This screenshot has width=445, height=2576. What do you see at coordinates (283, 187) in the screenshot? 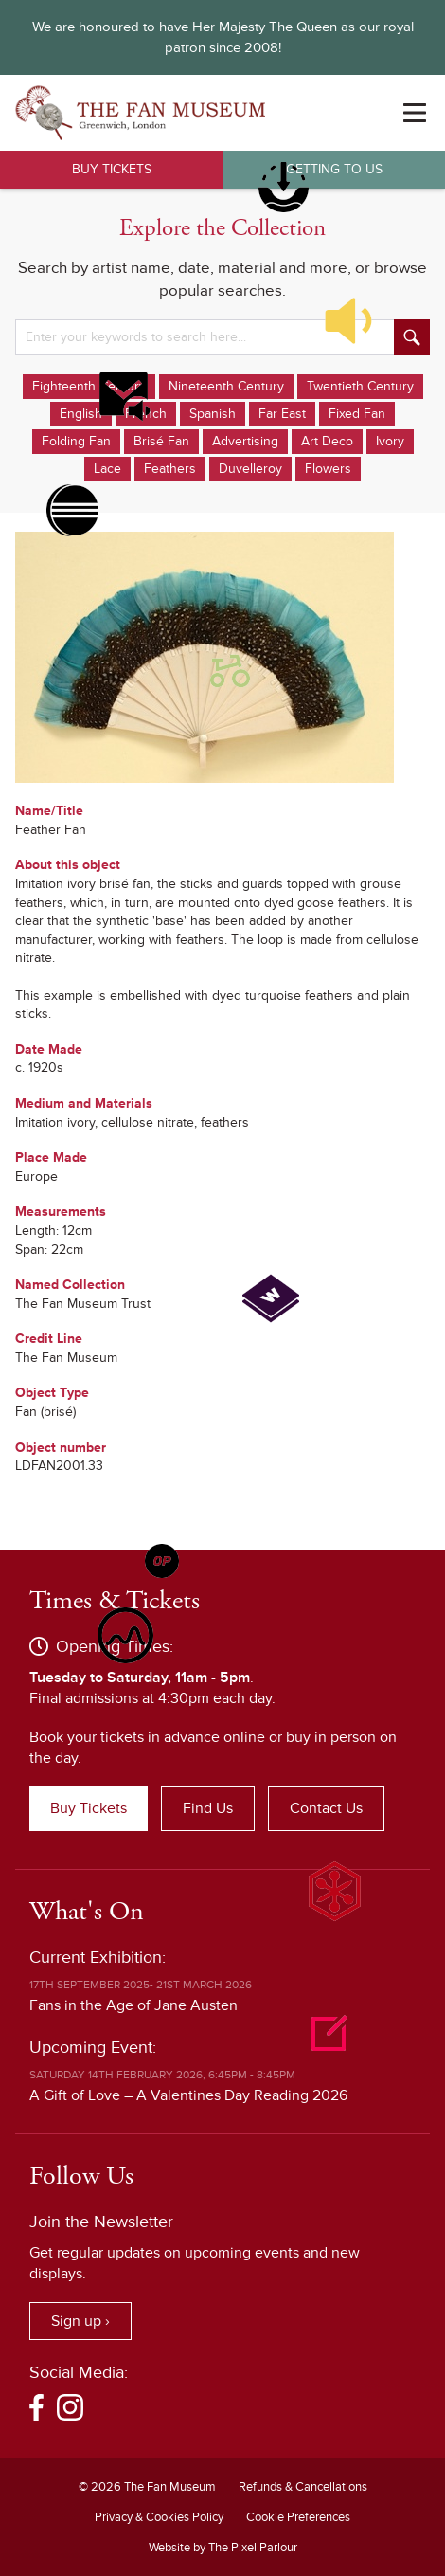
I see `open AB Download Manager application` at bounding box center [283, 187].